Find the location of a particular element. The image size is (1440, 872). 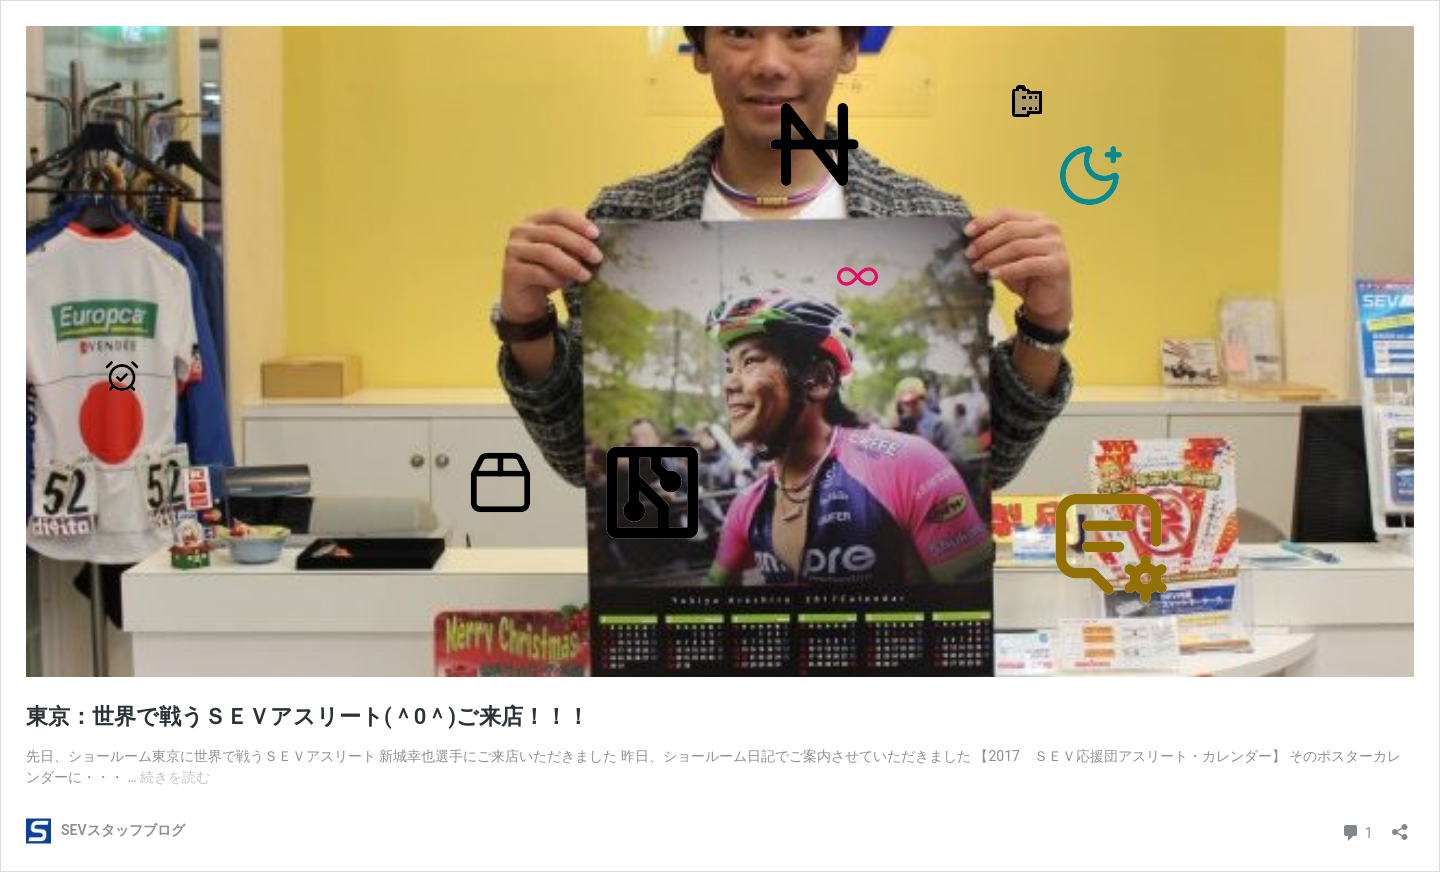

indicates unlimited or infinite content is located at coordinates (857, 276).